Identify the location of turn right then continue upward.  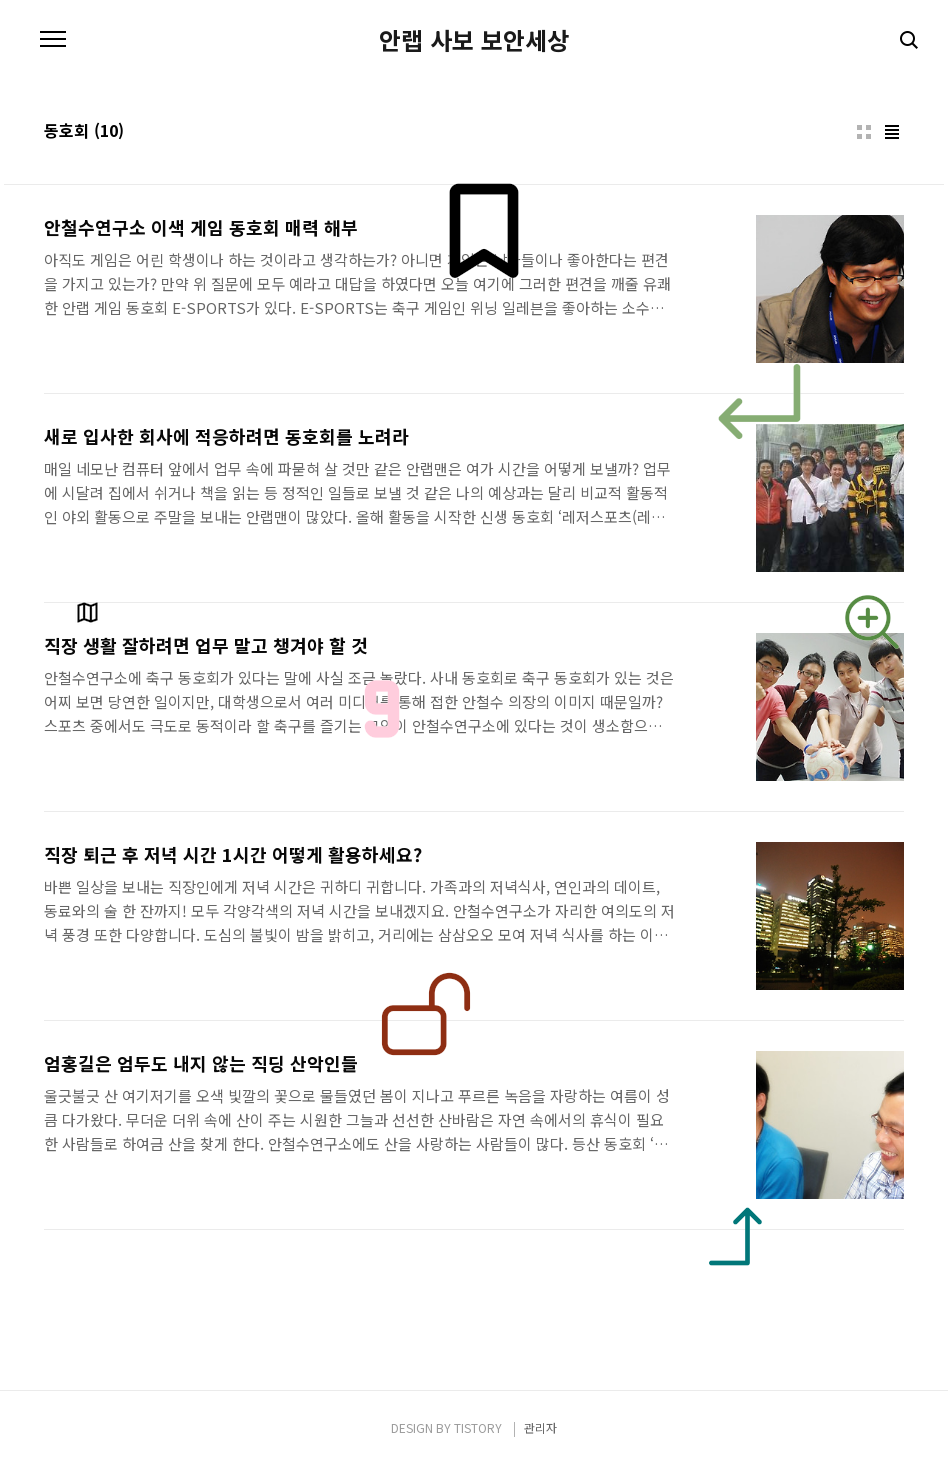
(735, 1236).